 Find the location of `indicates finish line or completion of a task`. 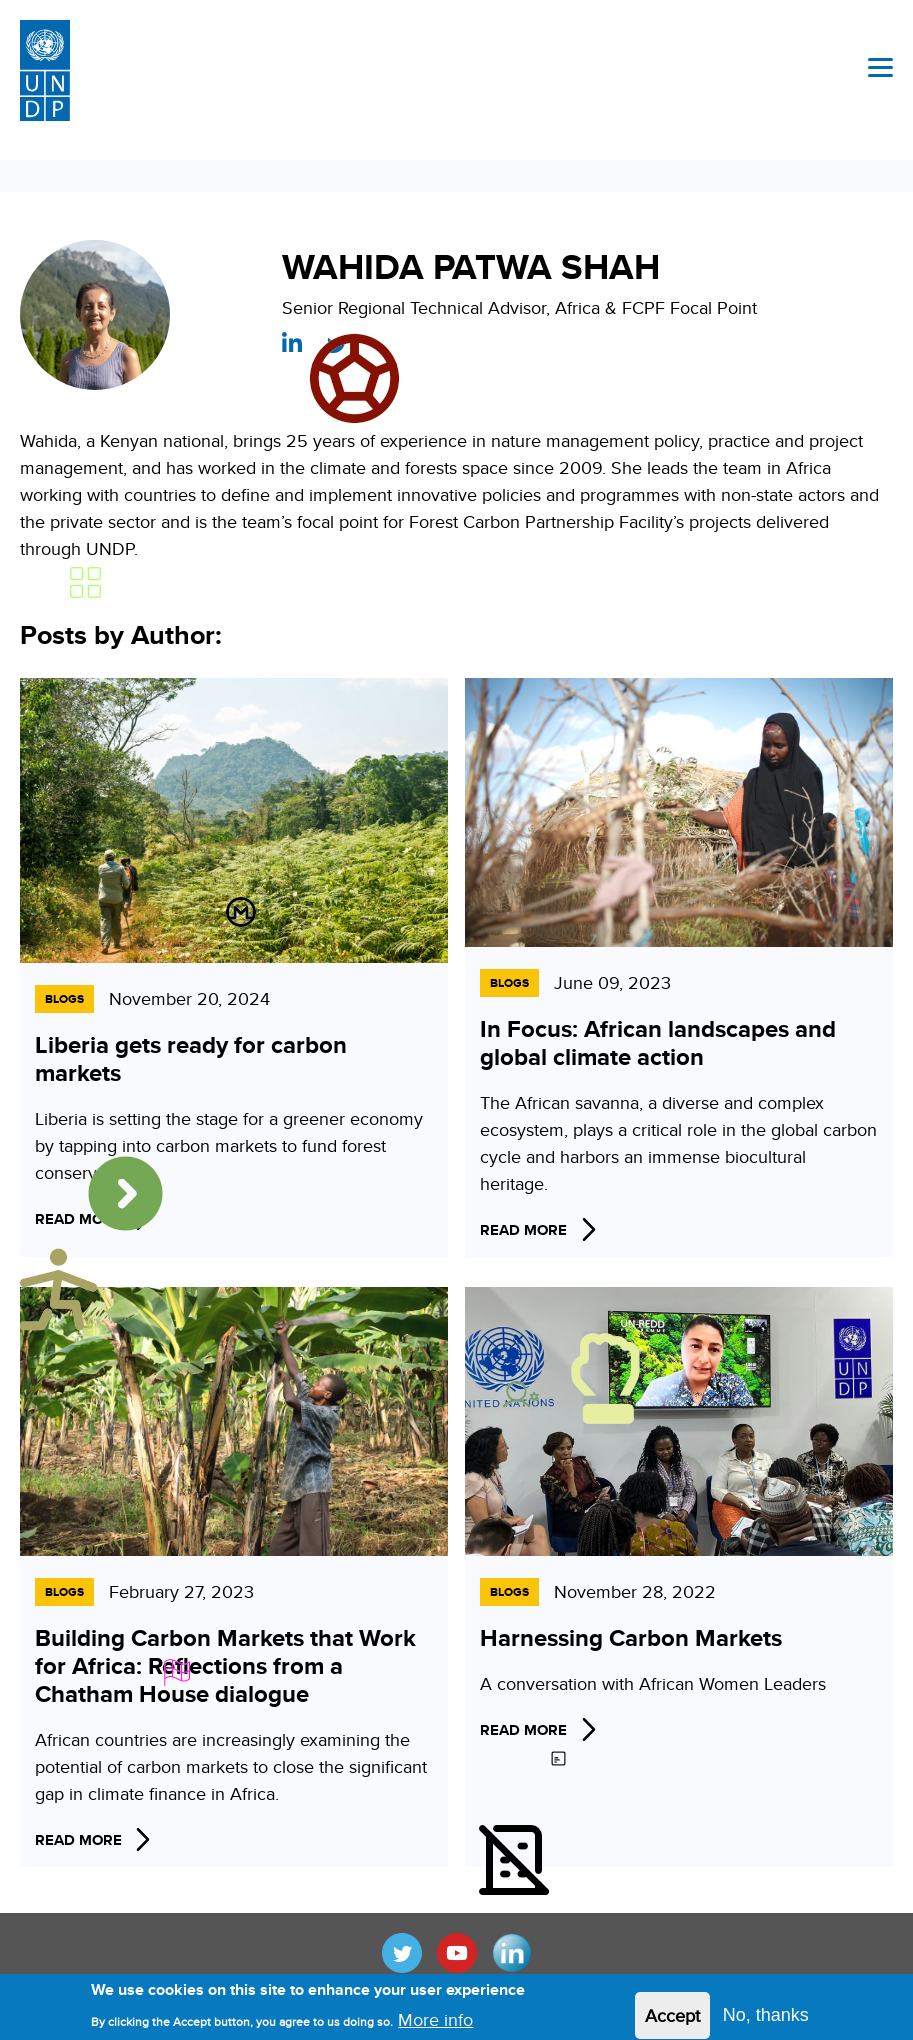

indicates finish line or completion of a task is located at coordinates (176, 1672).